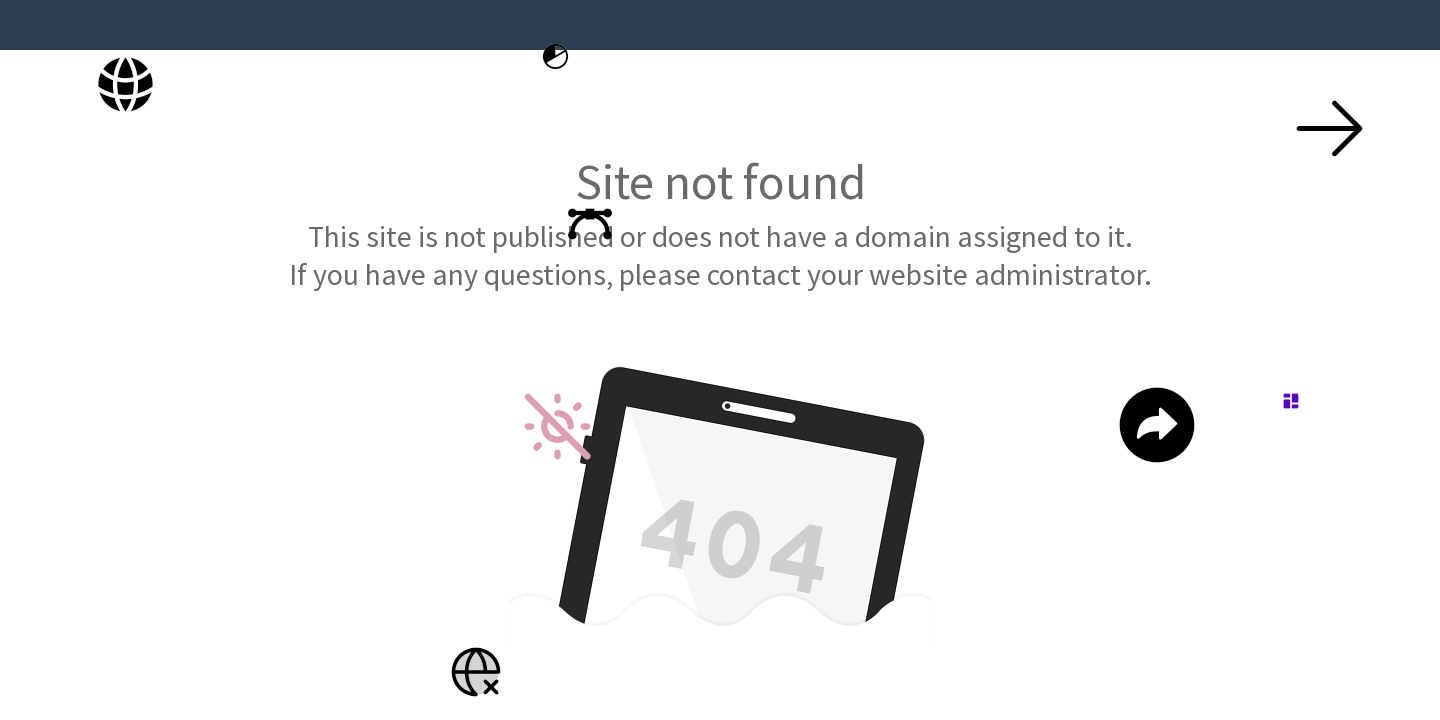 This screenshot has width=1440, height=720. Describe the element at coordinates (557, 426) in the screenshot. I see `disable light mode or brightness` at that location.